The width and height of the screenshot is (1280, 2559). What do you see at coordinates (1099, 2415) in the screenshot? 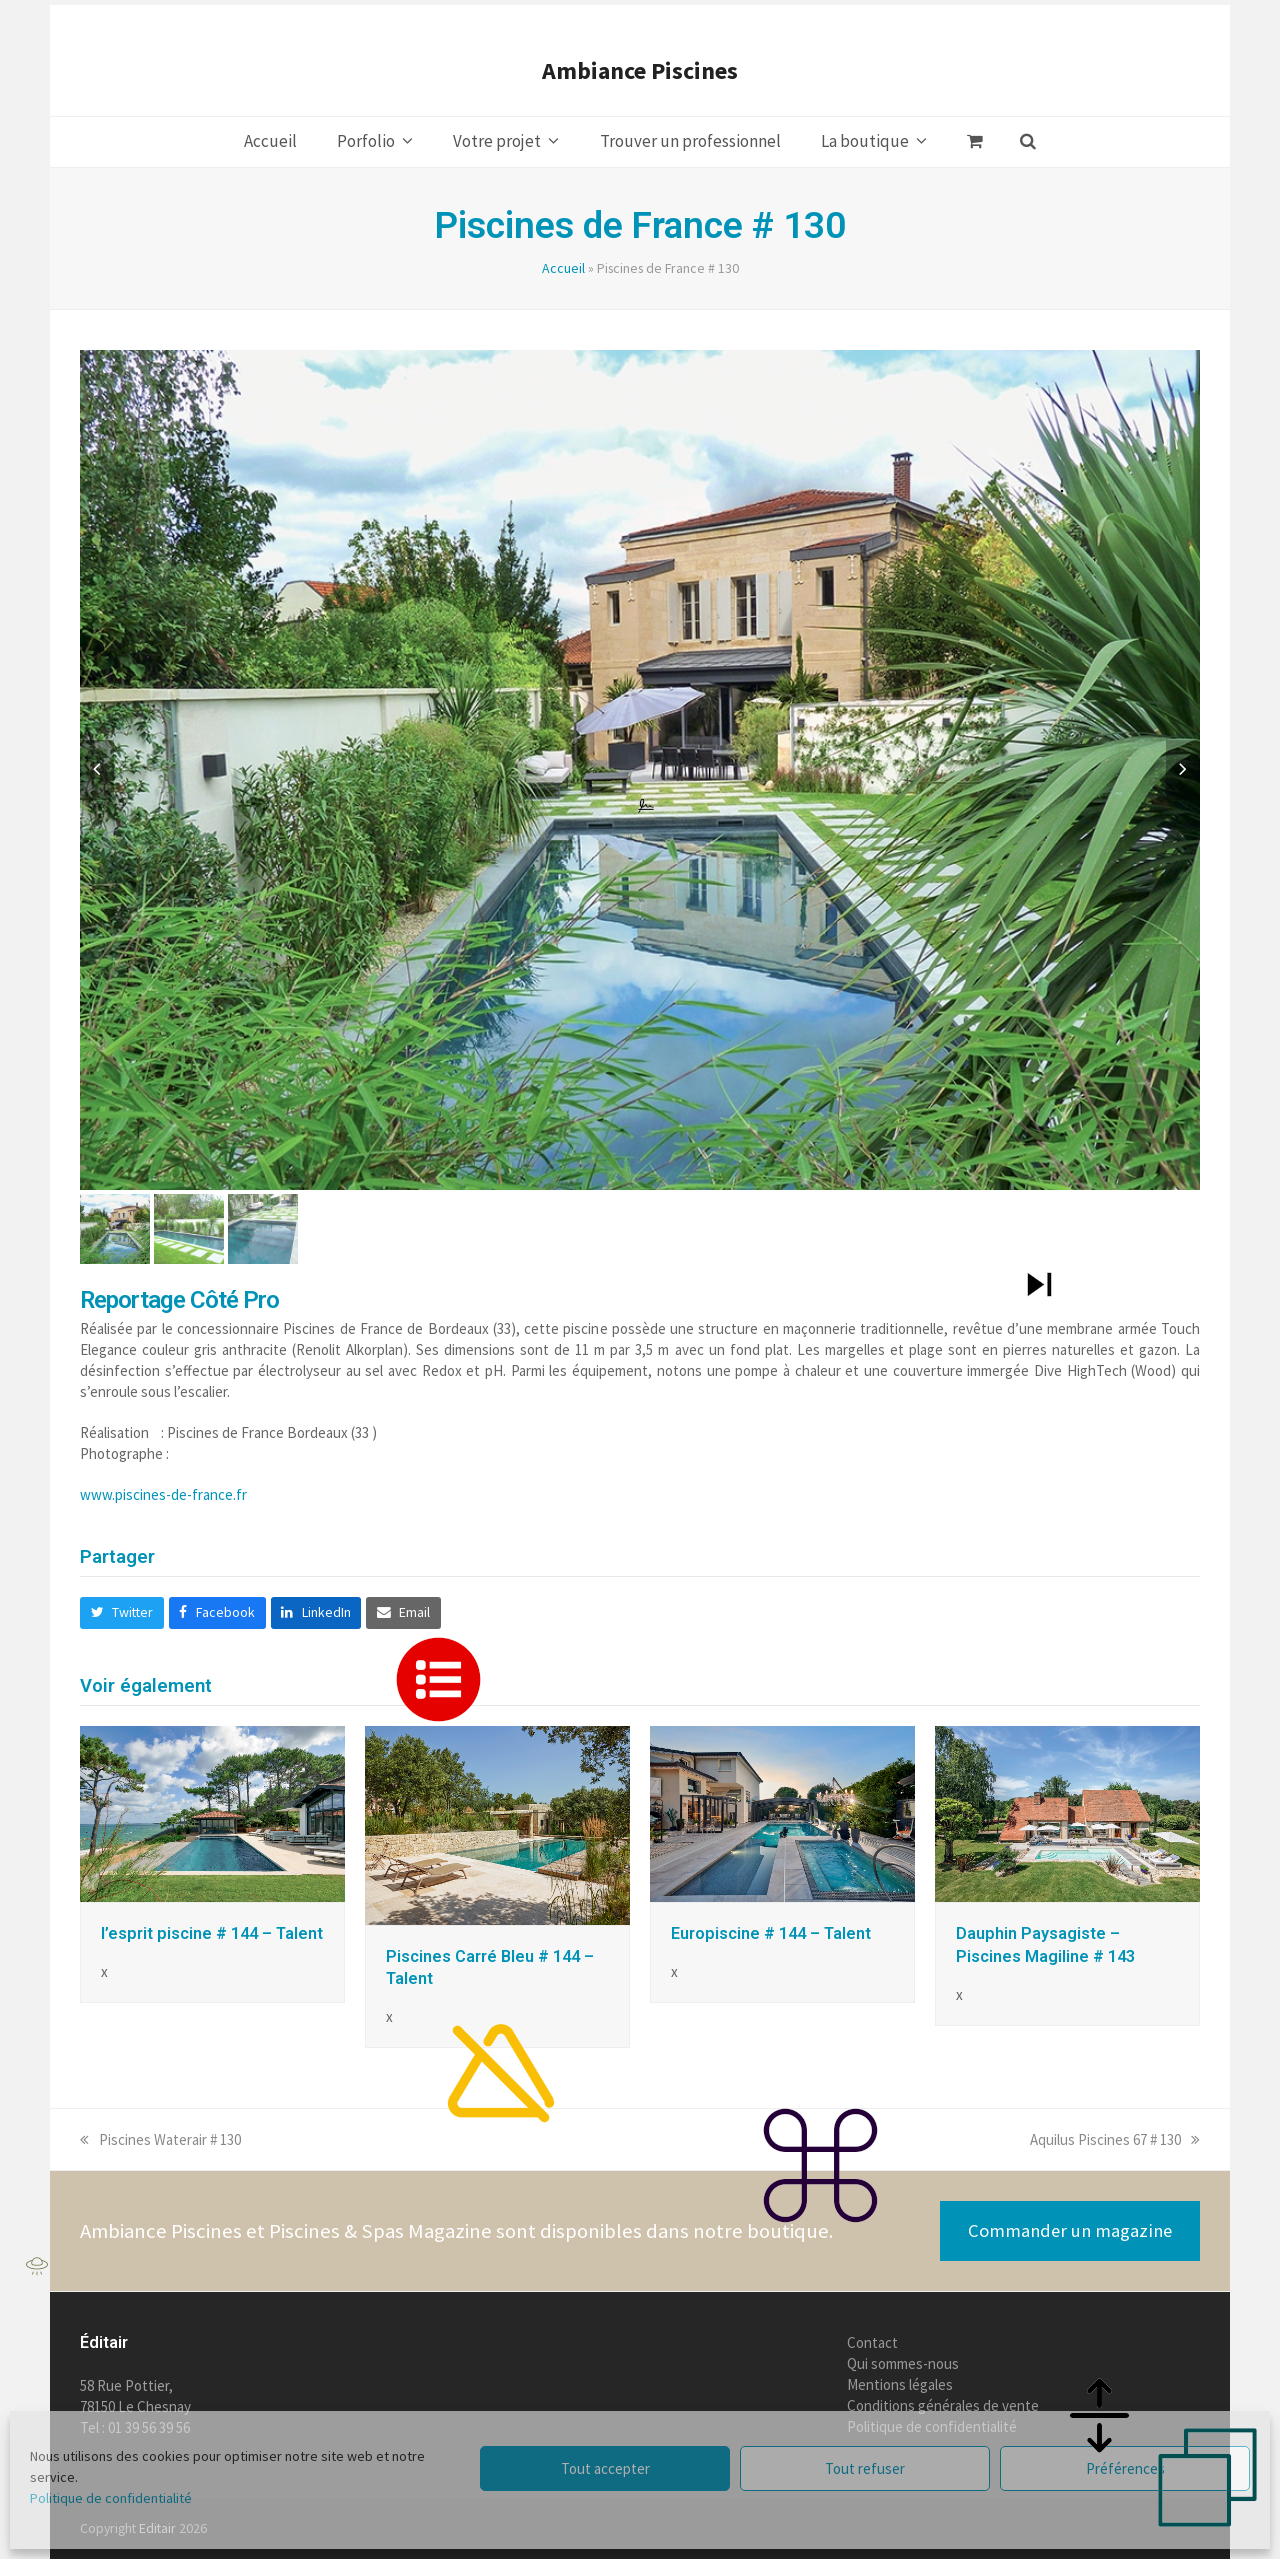
I see `expand content vertically` at bounding box center [1099, 2415].